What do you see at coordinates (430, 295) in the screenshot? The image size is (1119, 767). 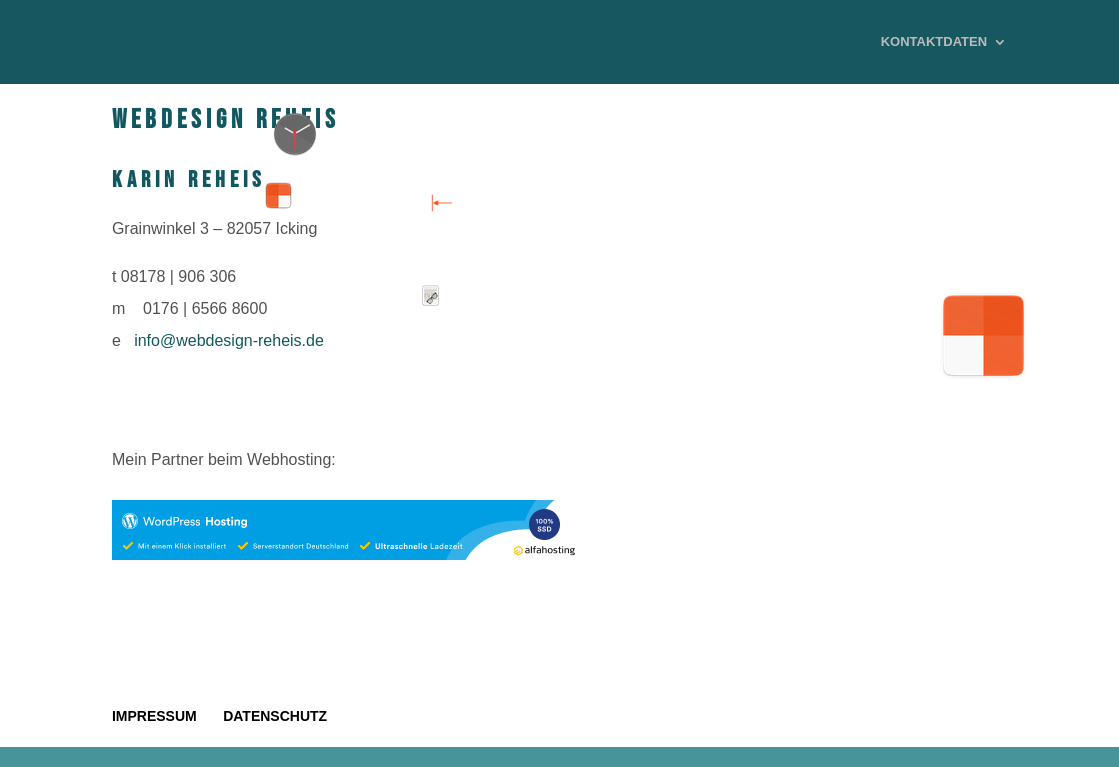 I see `open office productivity applications` at bounding box center [430, 295].